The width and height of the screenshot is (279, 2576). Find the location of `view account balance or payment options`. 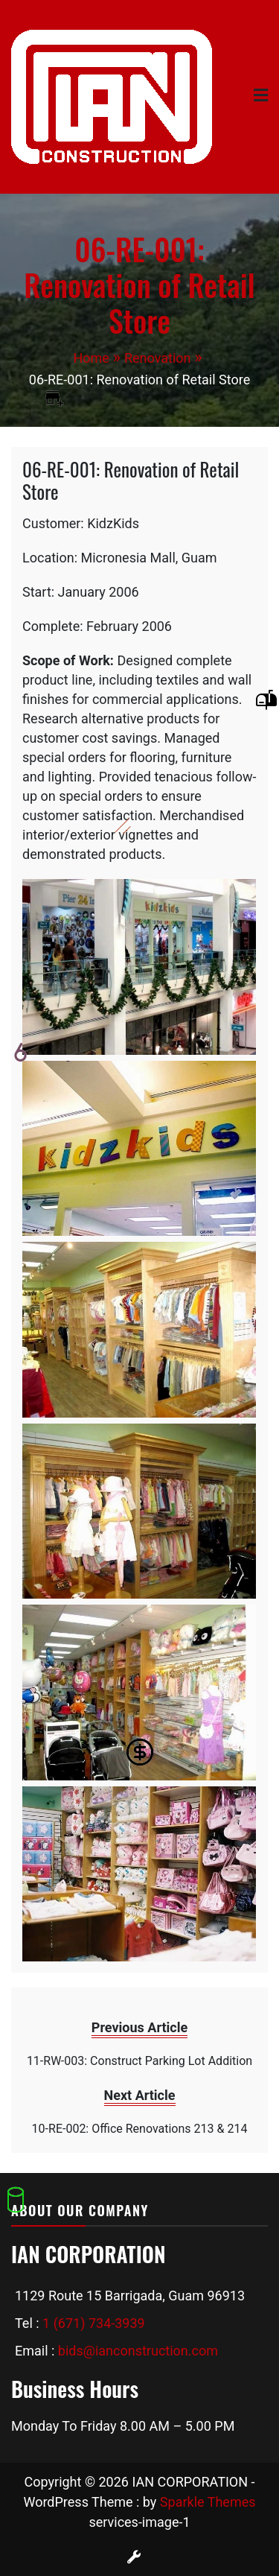

view account balance or payment options is located at coordinates (140, 1752).